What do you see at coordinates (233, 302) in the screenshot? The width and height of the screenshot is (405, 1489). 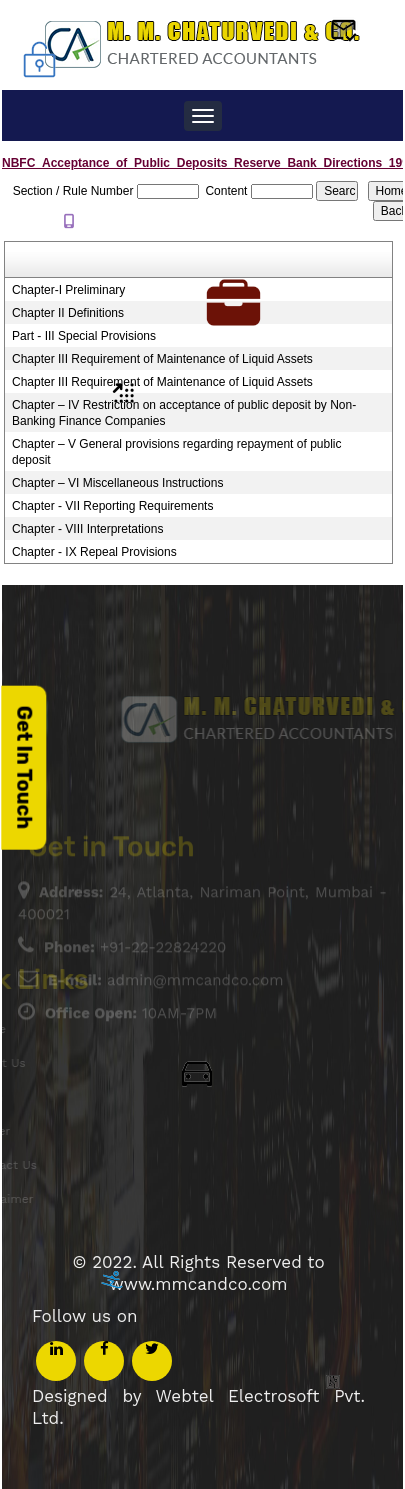 I see `access work or business-related content` at bounding box center [233, 302].